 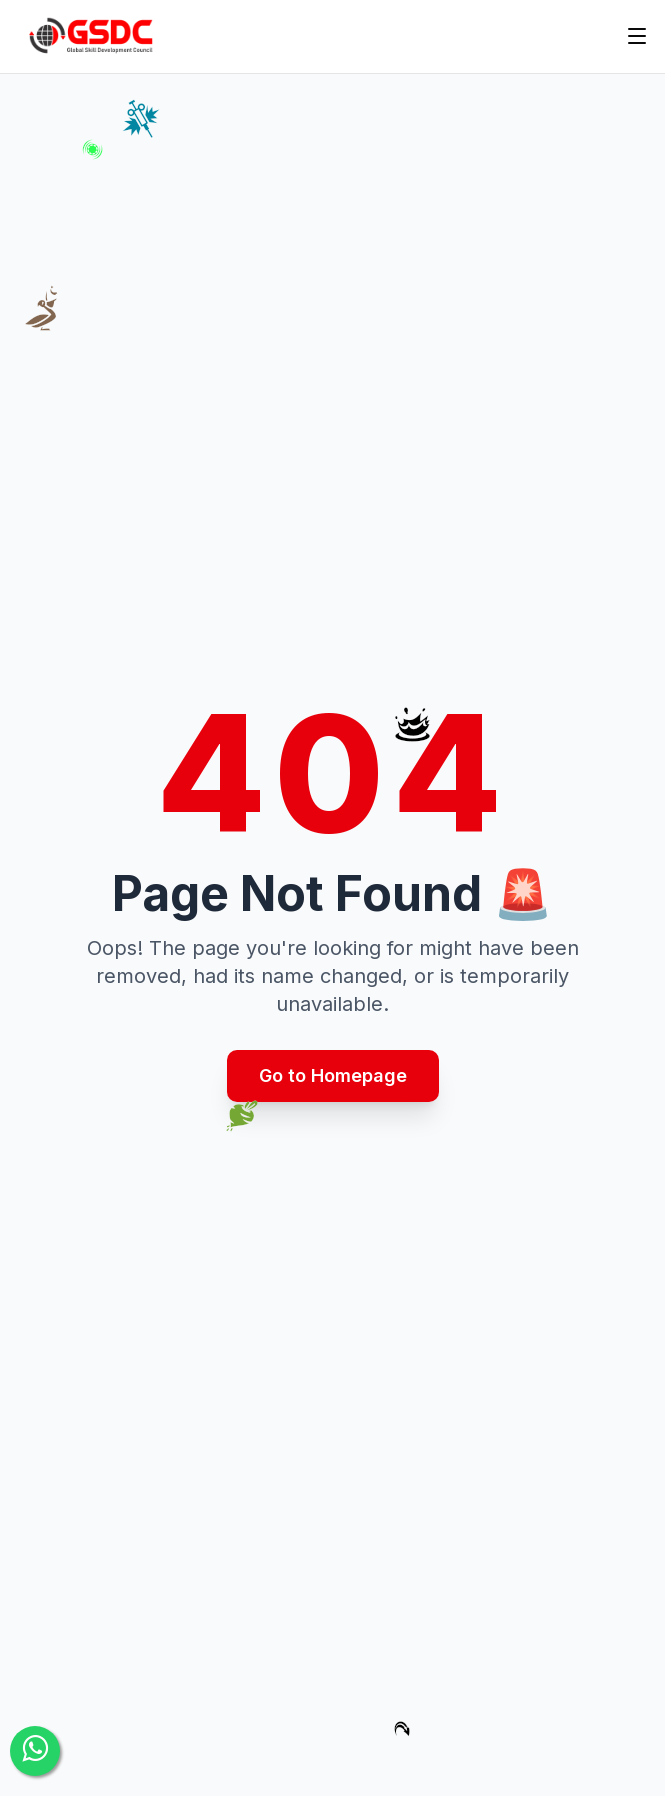 What do you see at coordinates (43, 308) in the screenshot?
I see `pelican character or mascot in a game` at bounding box center [43, 308].